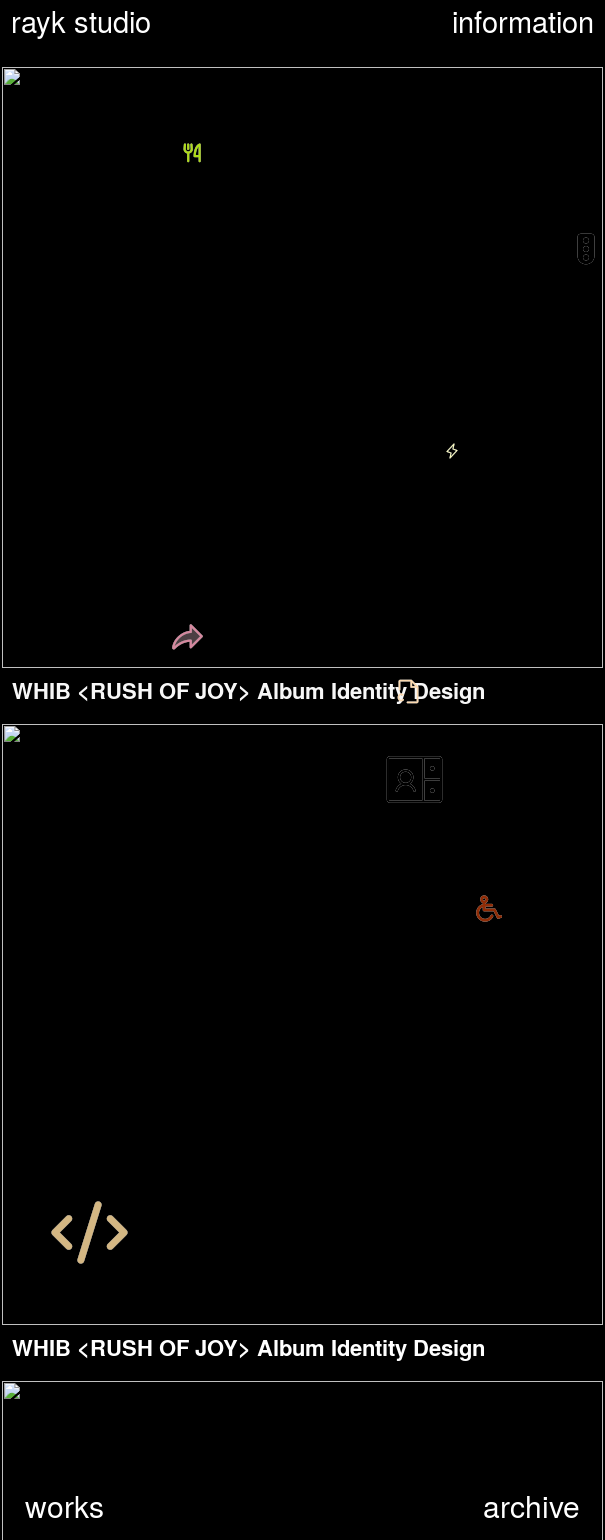 The image size is (605, 1540). Describe the element at coordinates (89, 1232) in the screenshot. I see `view or edit source code` at that location.